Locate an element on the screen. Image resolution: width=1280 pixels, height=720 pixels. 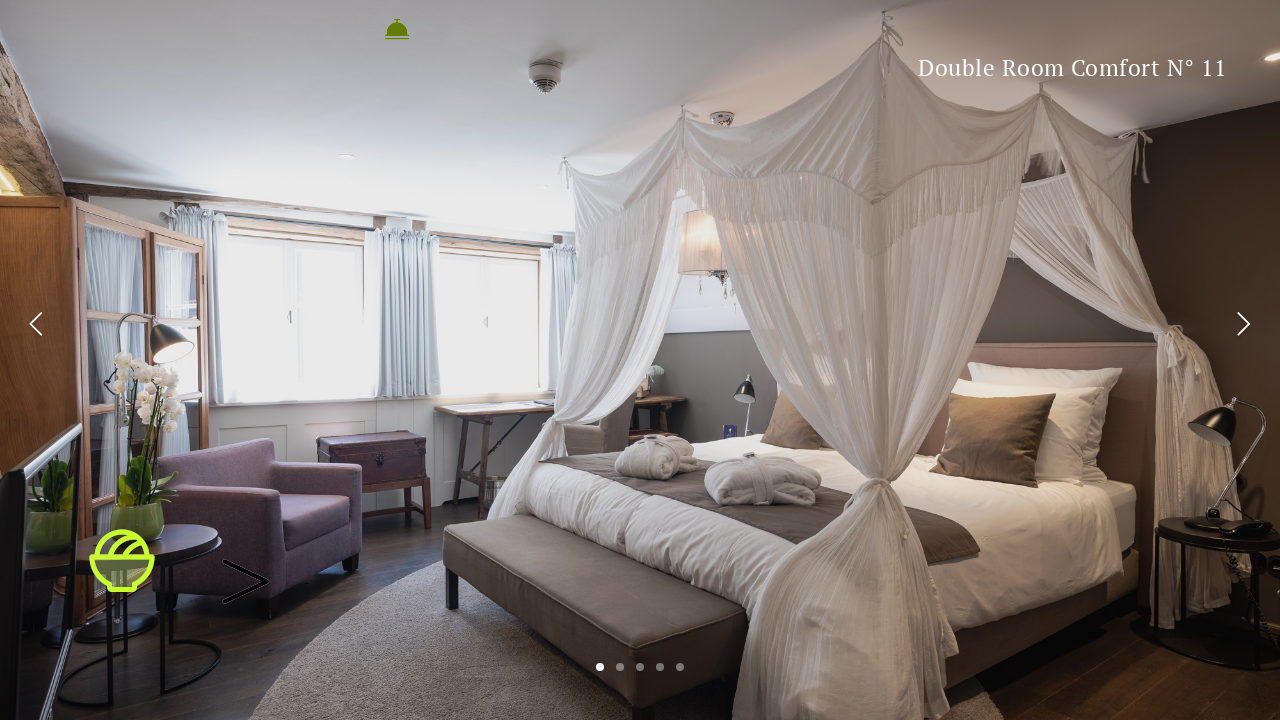
view food or meal options is located at coordinates (122, 562).